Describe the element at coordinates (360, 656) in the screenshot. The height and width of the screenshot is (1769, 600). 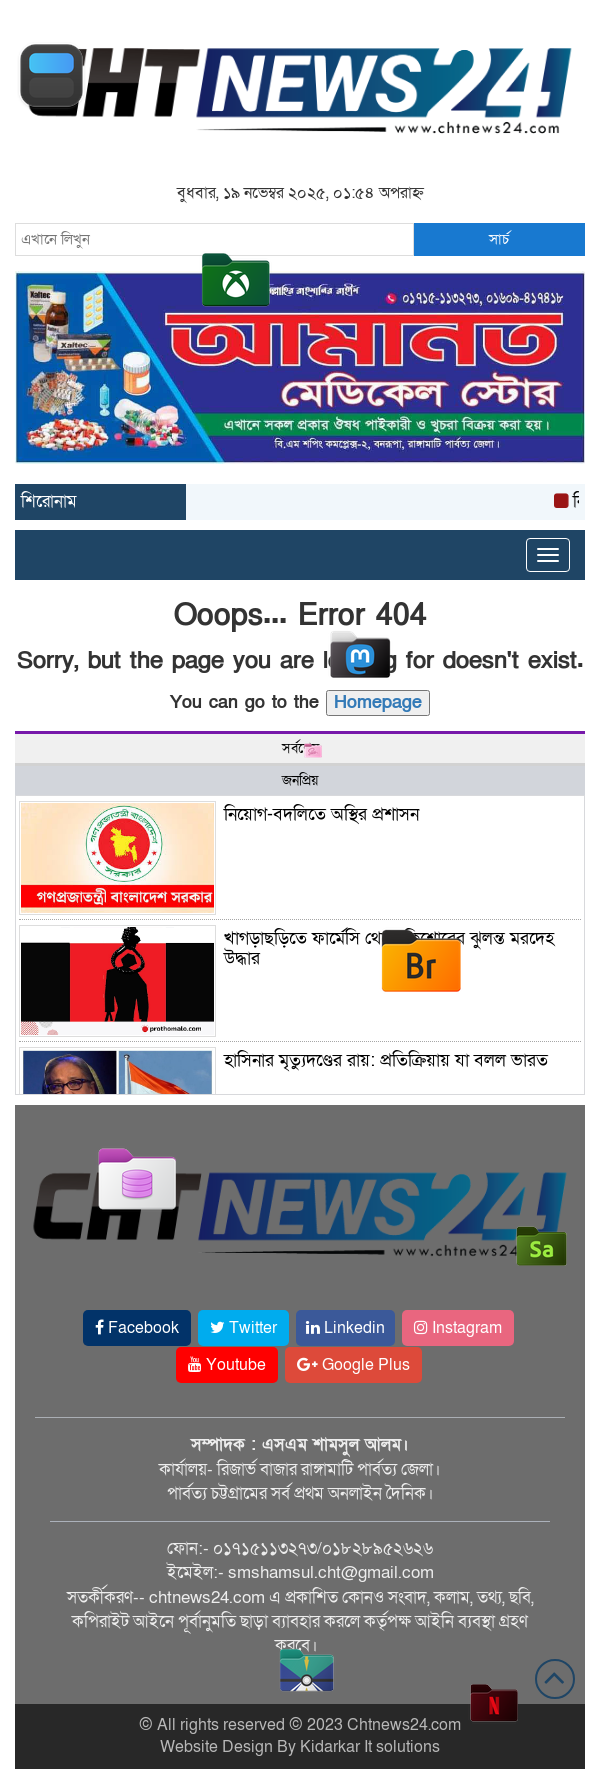
I see `folder containing mastodon-related files` at that location.